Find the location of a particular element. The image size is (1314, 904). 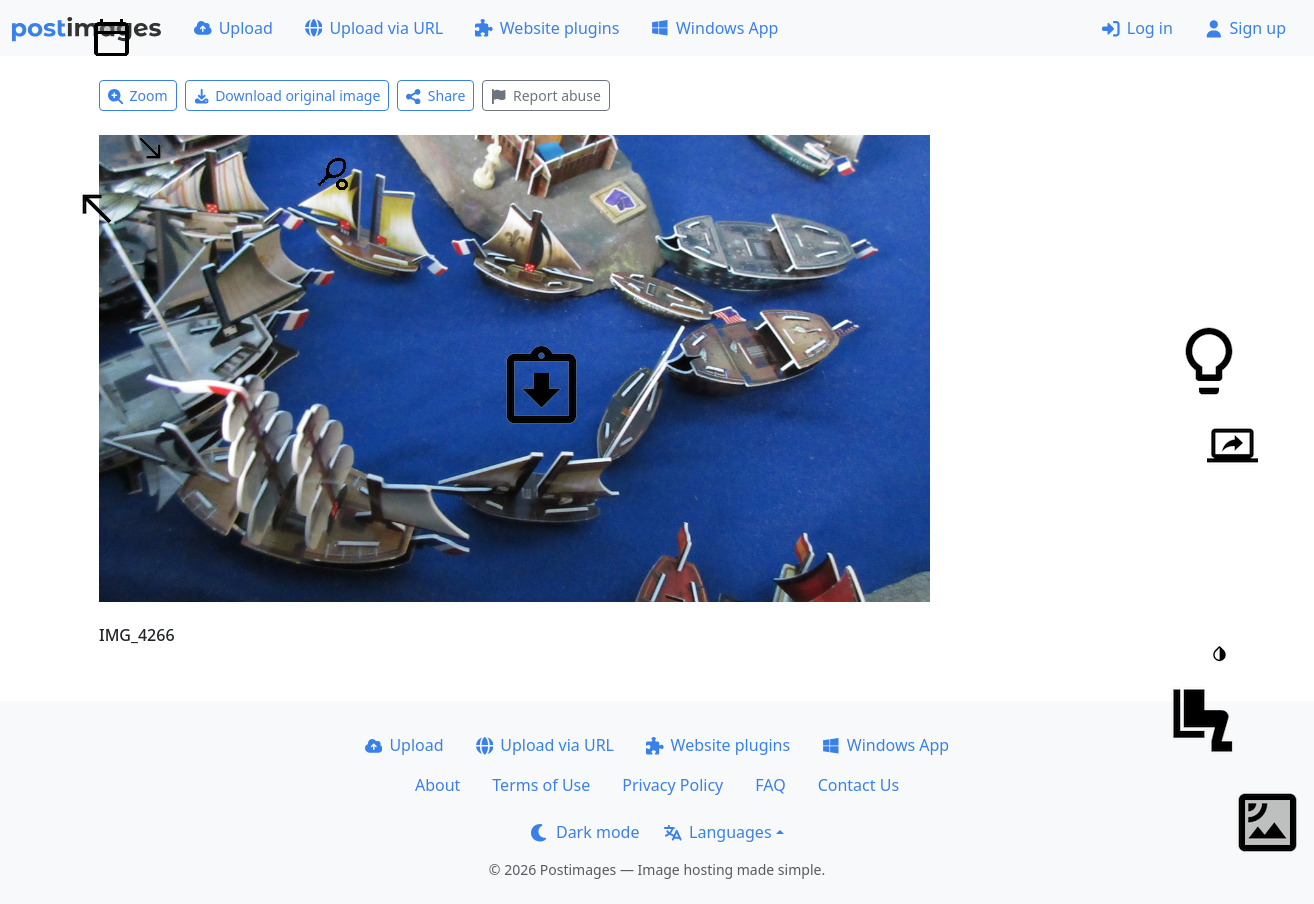

access tips or suggestions is located at coordinates (1209, 361).